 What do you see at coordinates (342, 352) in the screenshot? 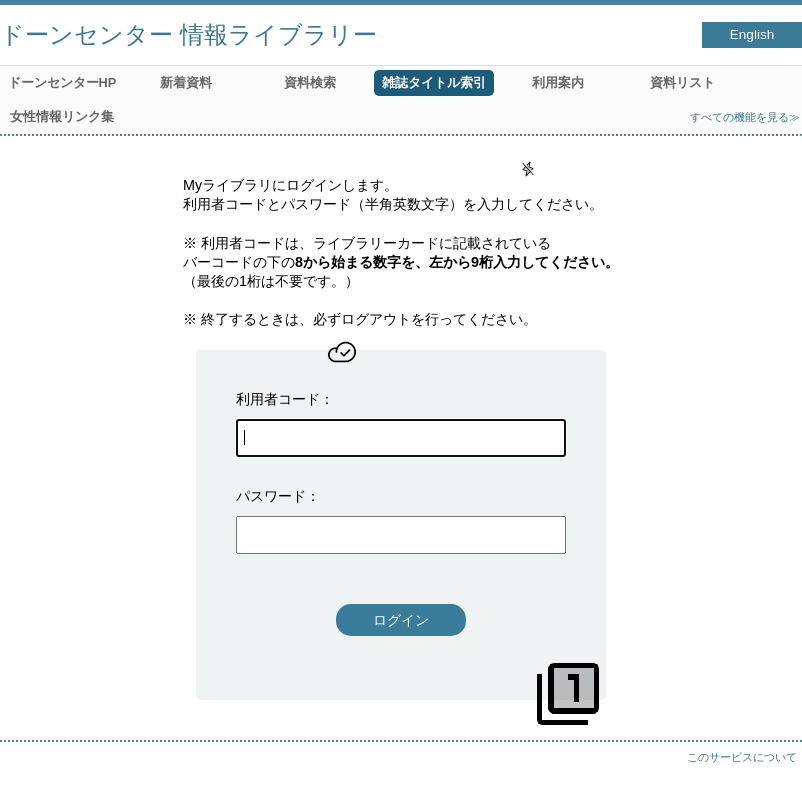
I see `file successfully uploaded to cloud storage` at bounding box center [342, 352].